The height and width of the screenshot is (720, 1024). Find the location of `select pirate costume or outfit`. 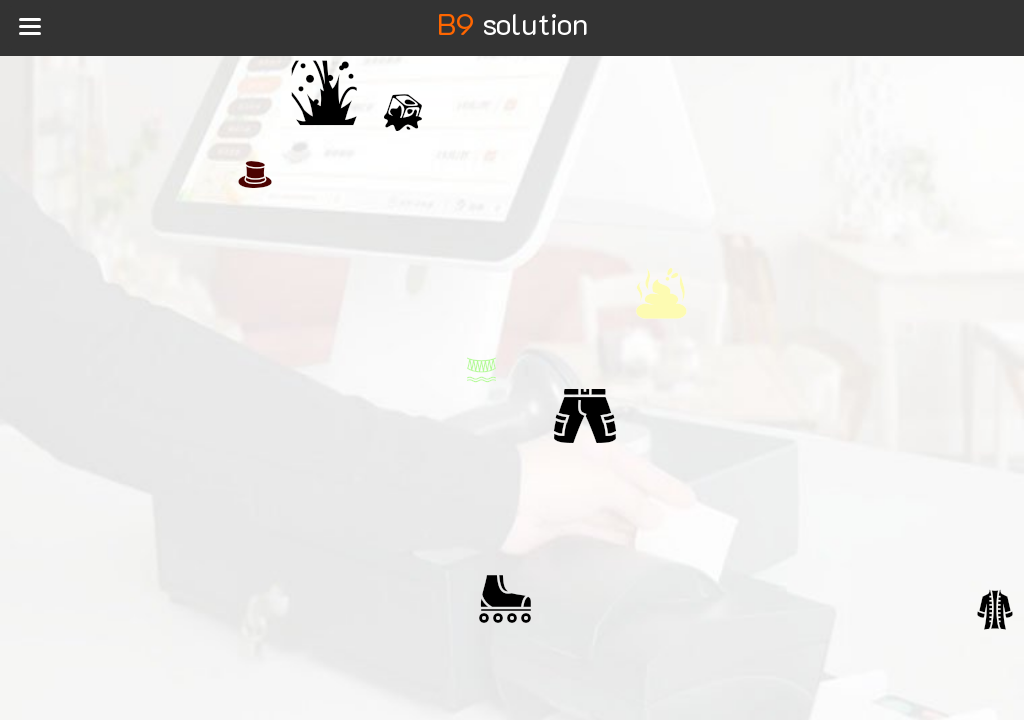

select pirate costume or outfit is located at coordinates (995, 609).